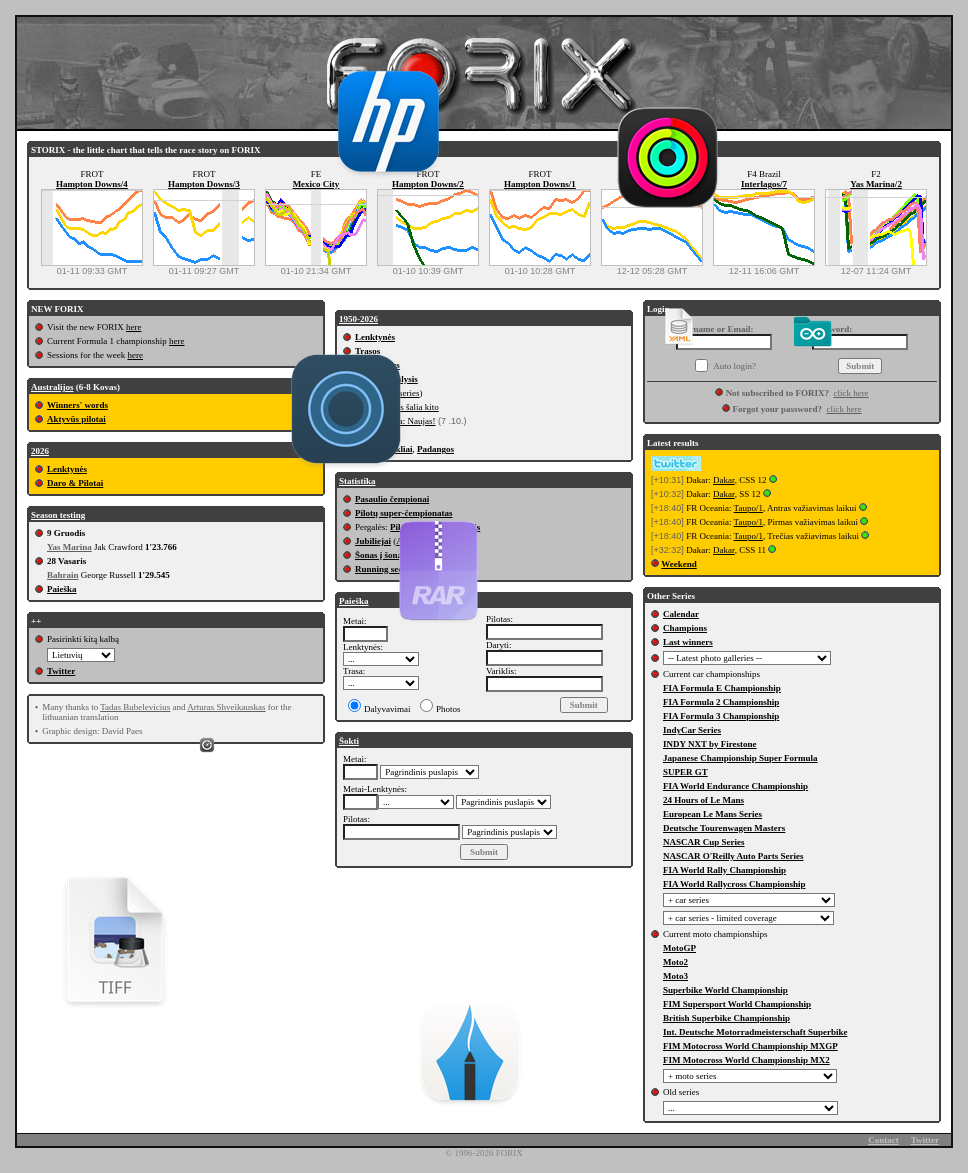 Image resolution: width=968 pixels, height=1173 pixels. I want to click on a tiff image file, so click(115, 942).